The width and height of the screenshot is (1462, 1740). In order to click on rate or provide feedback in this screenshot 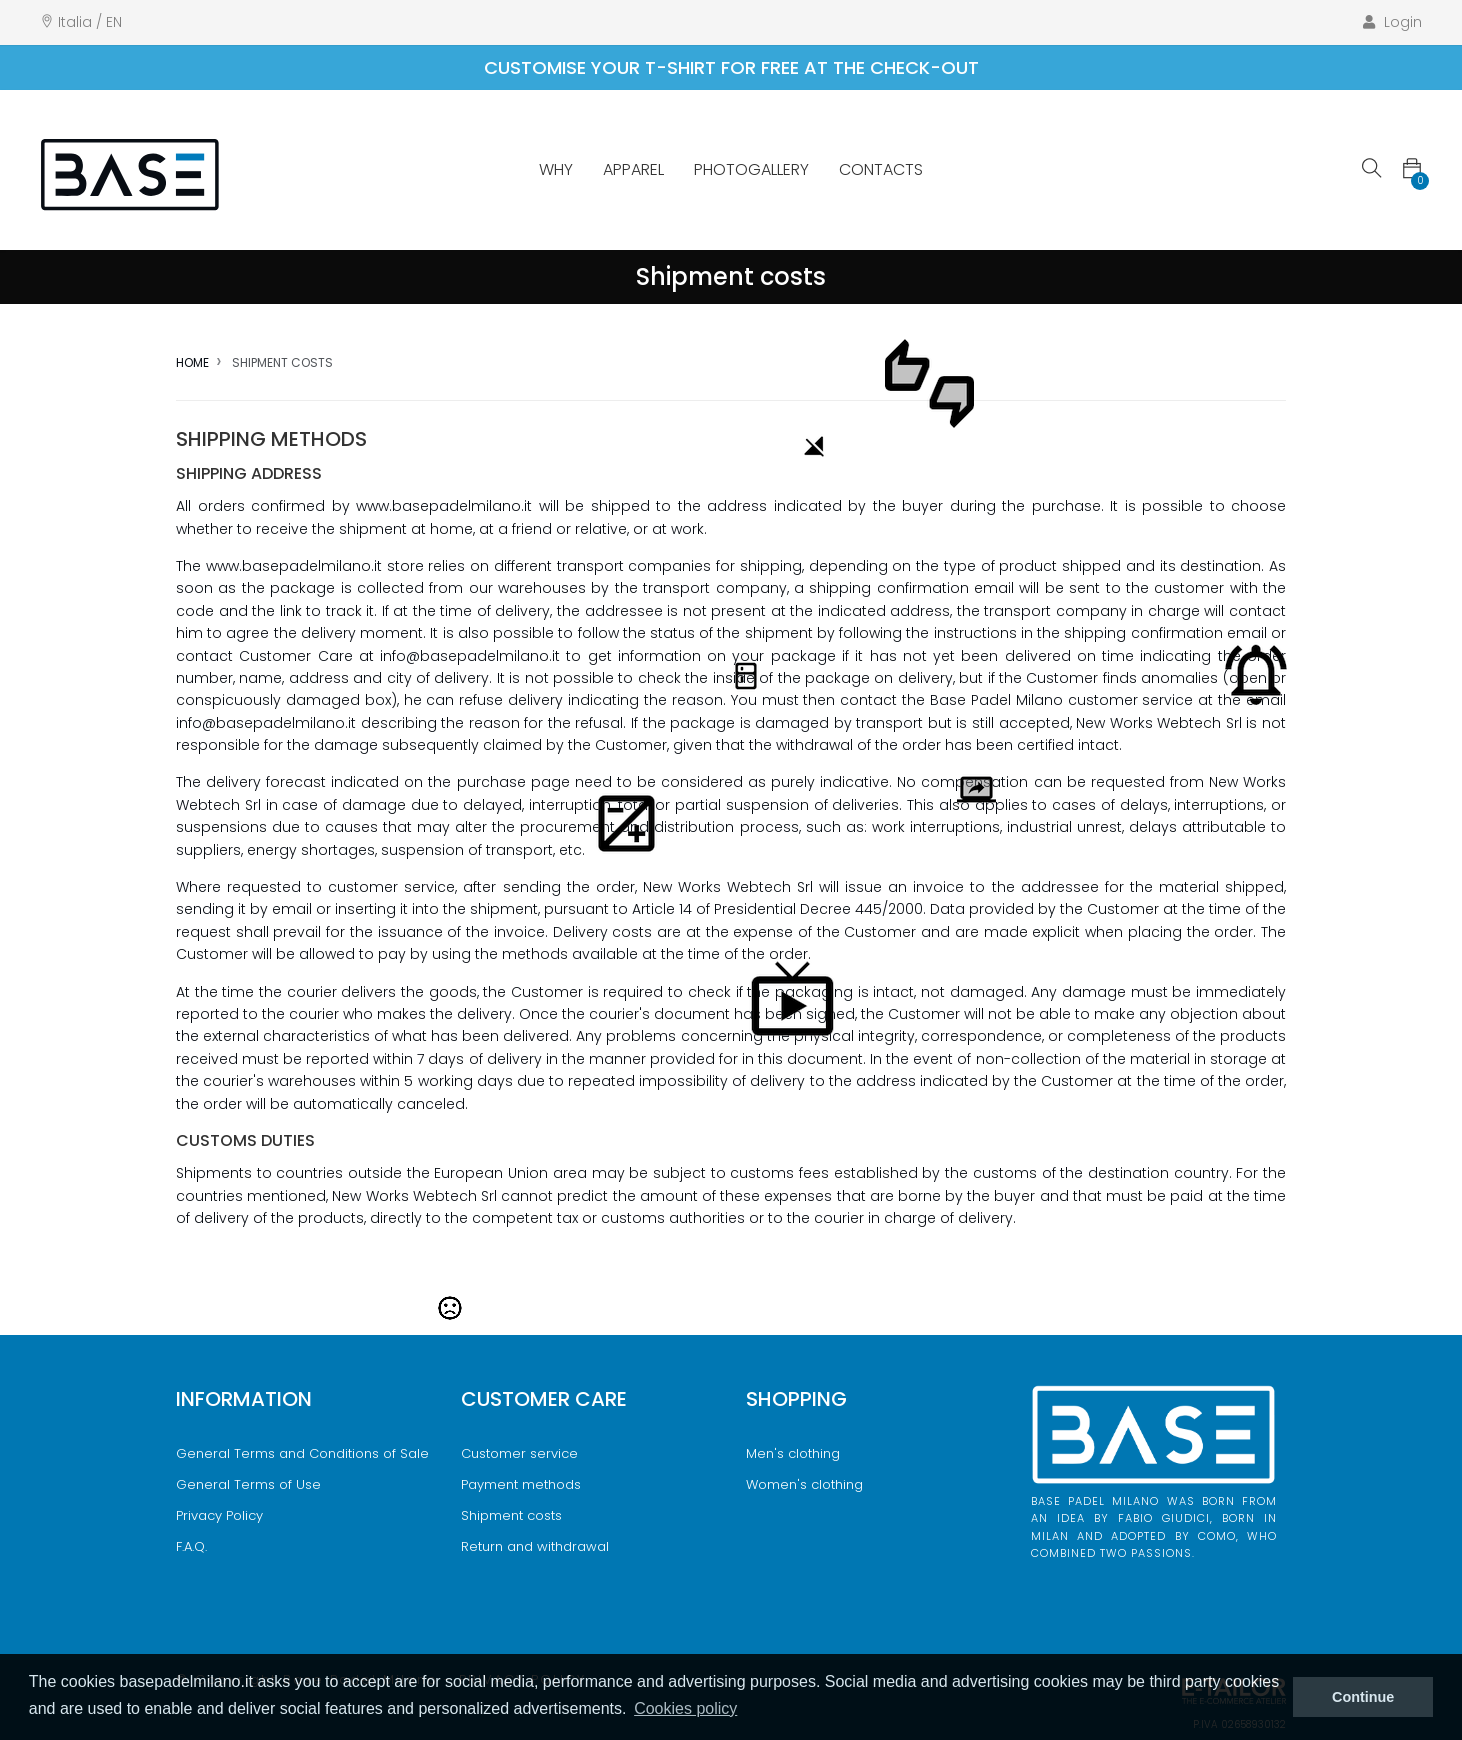, I will do `click(929, 383)`.